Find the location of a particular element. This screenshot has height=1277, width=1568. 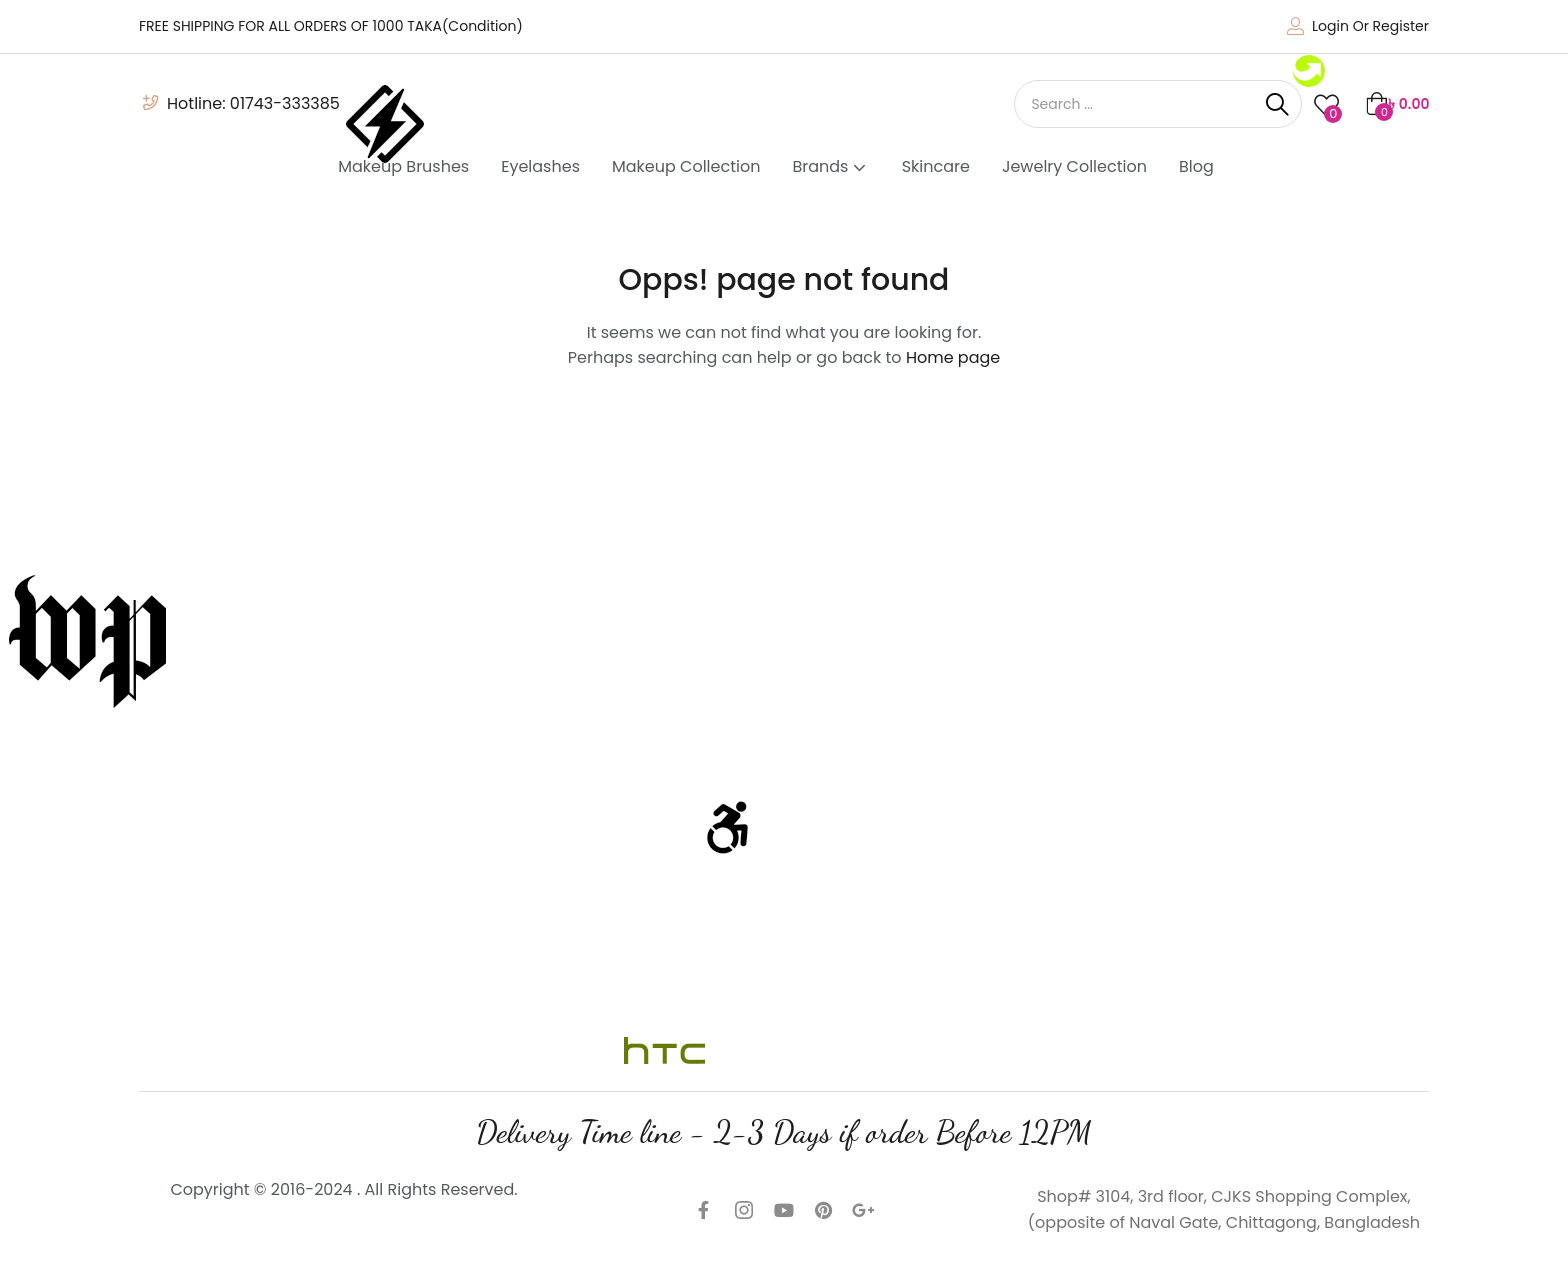

visit portableapps.com website is located at coordinates (1309, 71).